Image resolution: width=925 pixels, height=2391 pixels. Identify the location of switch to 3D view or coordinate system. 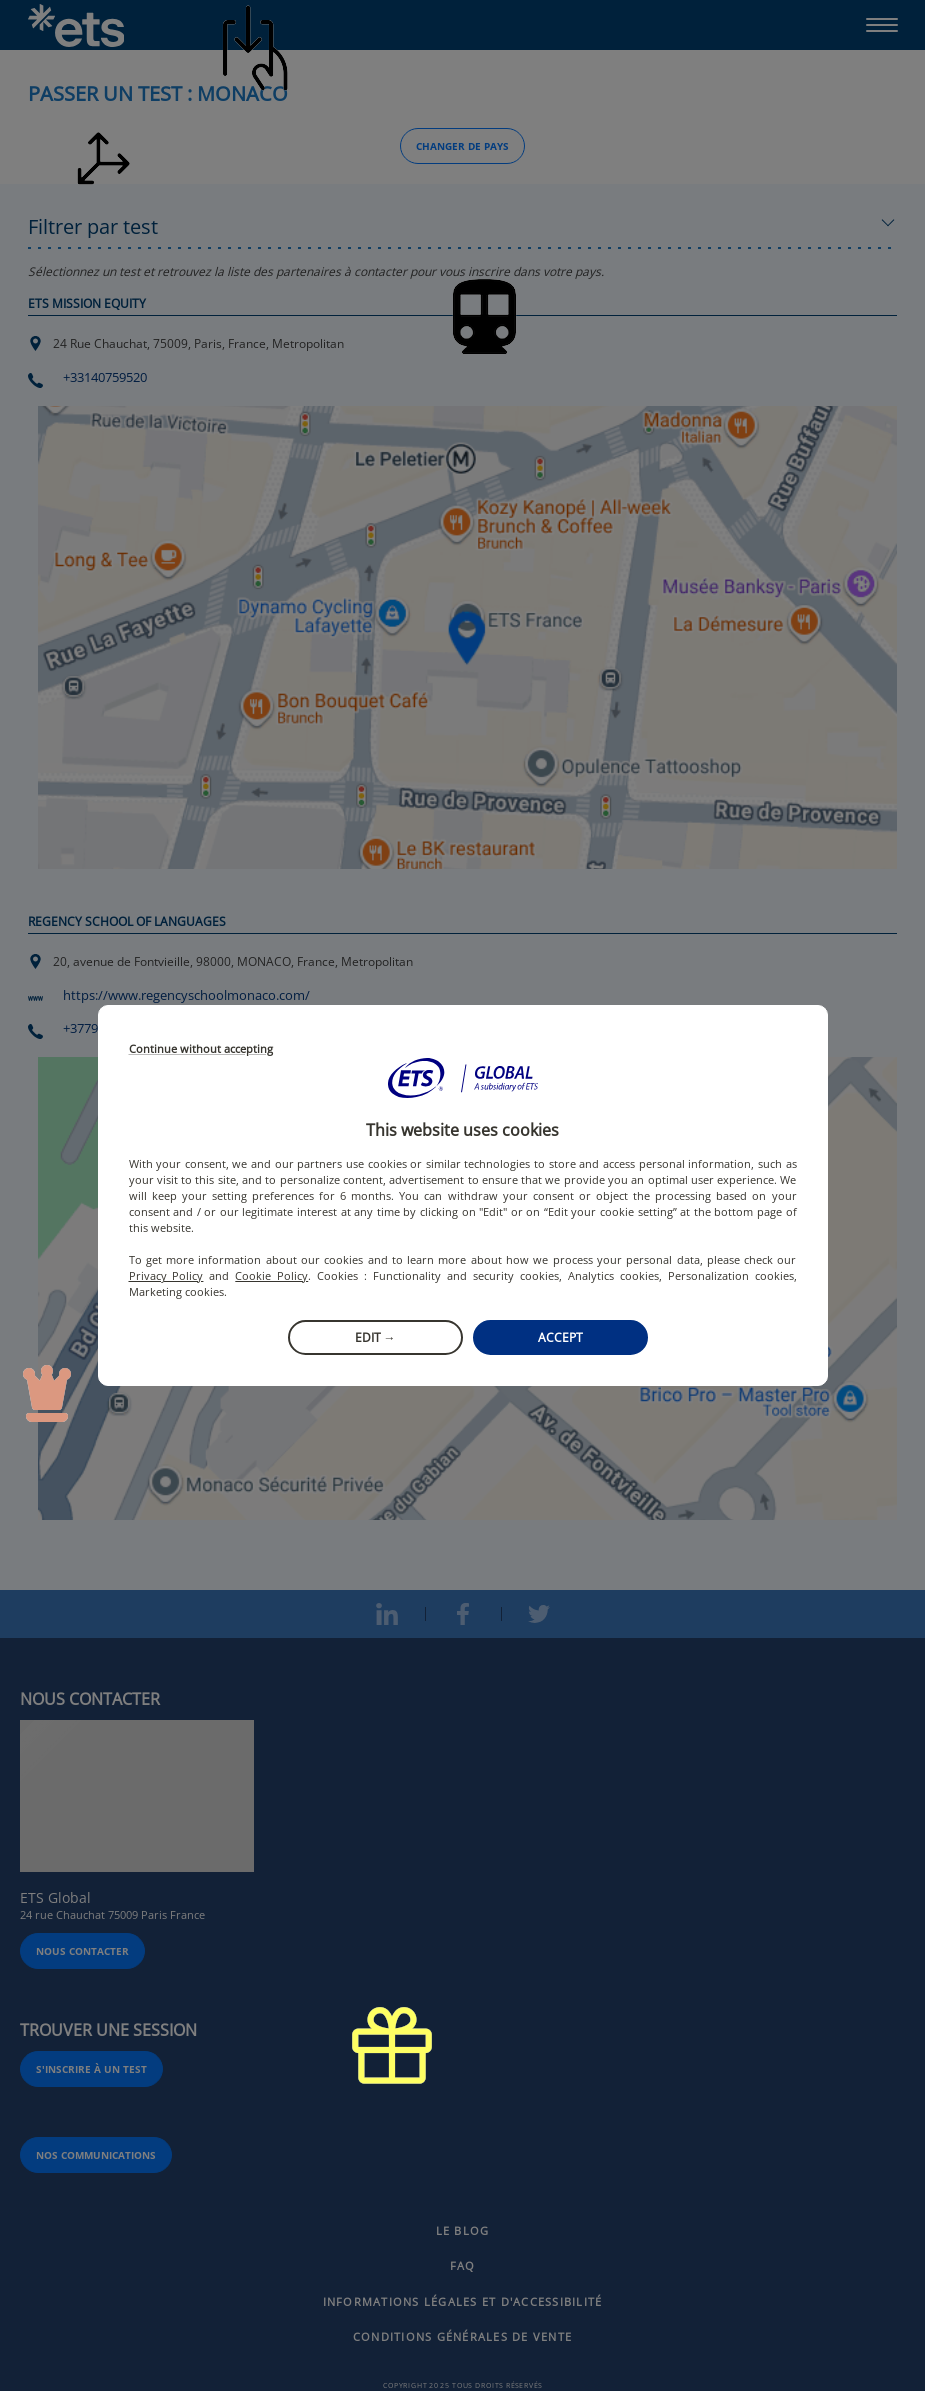
(100, 161).